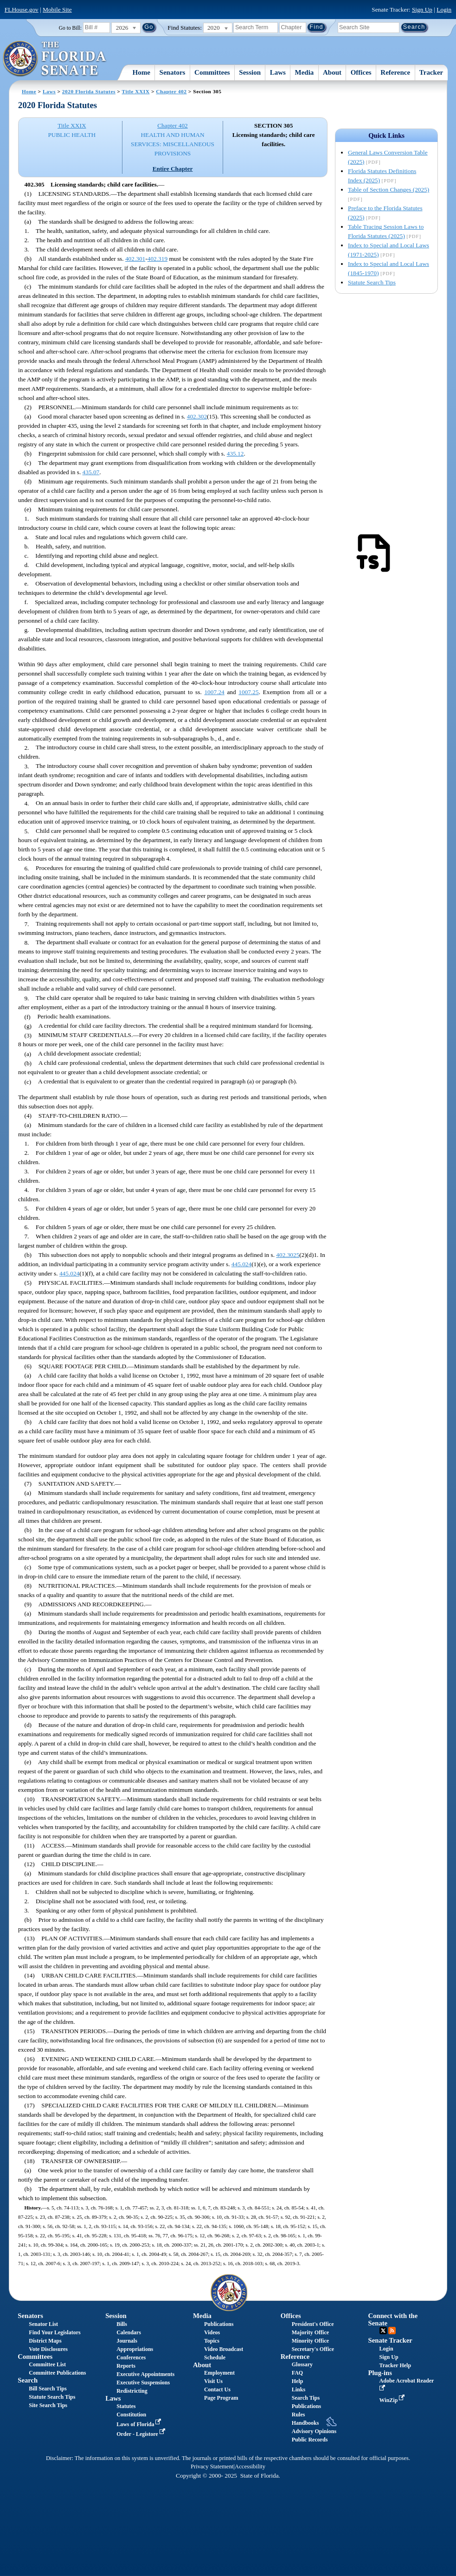 The width and height of the screenshot is (456, 2576). What do you see at coordinates (331, 2422) in the screenshot?
I see `track your running or walking activity` at bounding box center [331, 2422].